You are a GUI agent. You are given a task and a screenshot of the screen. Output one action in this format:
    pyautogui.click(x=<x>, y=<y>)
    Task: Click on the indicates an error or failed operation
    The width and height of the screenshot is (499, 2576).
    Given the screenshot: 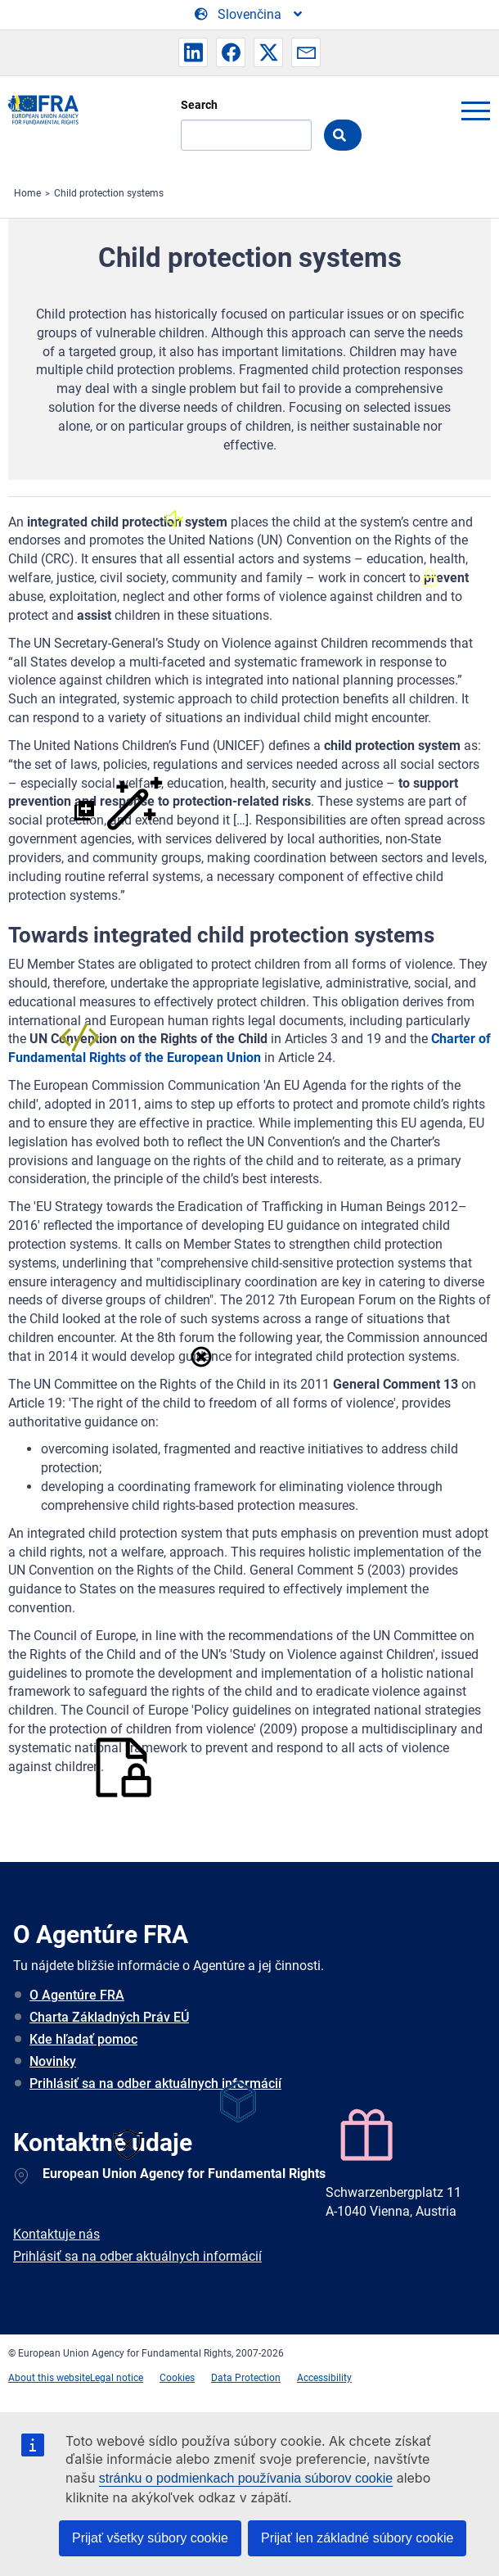 What is the action you would take?
    pyautogui.click(x=201, y=1357)
    